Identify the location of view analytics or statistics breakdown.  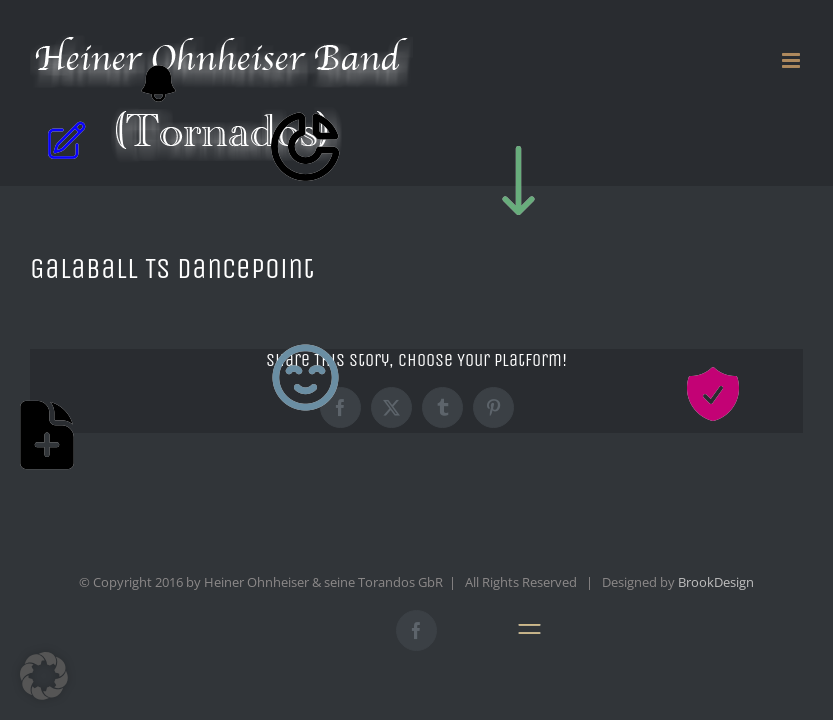
(305, 146).